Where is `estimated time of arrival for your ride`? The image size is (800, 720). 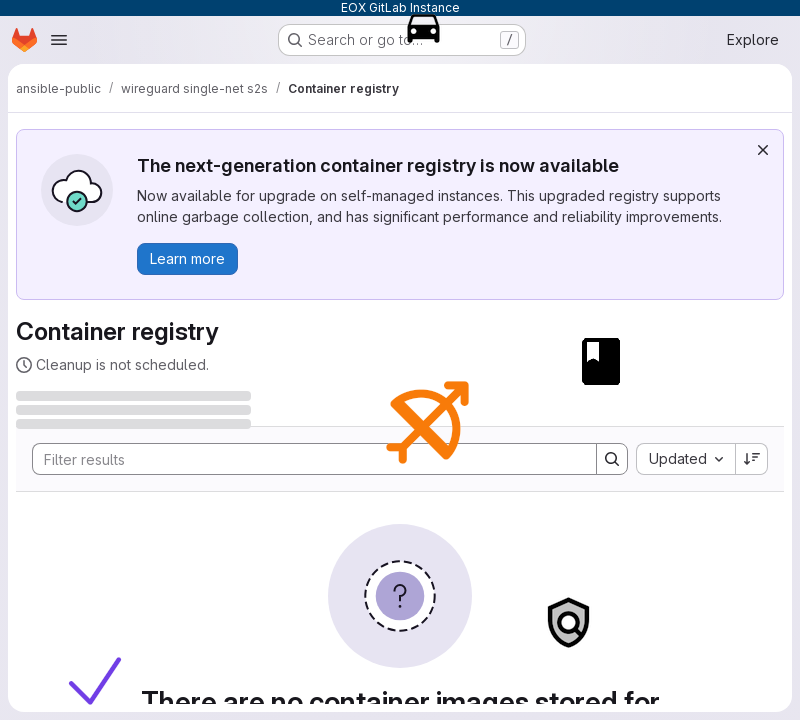 estimated time of arrival for your ride is located at coordinates (423, 28).